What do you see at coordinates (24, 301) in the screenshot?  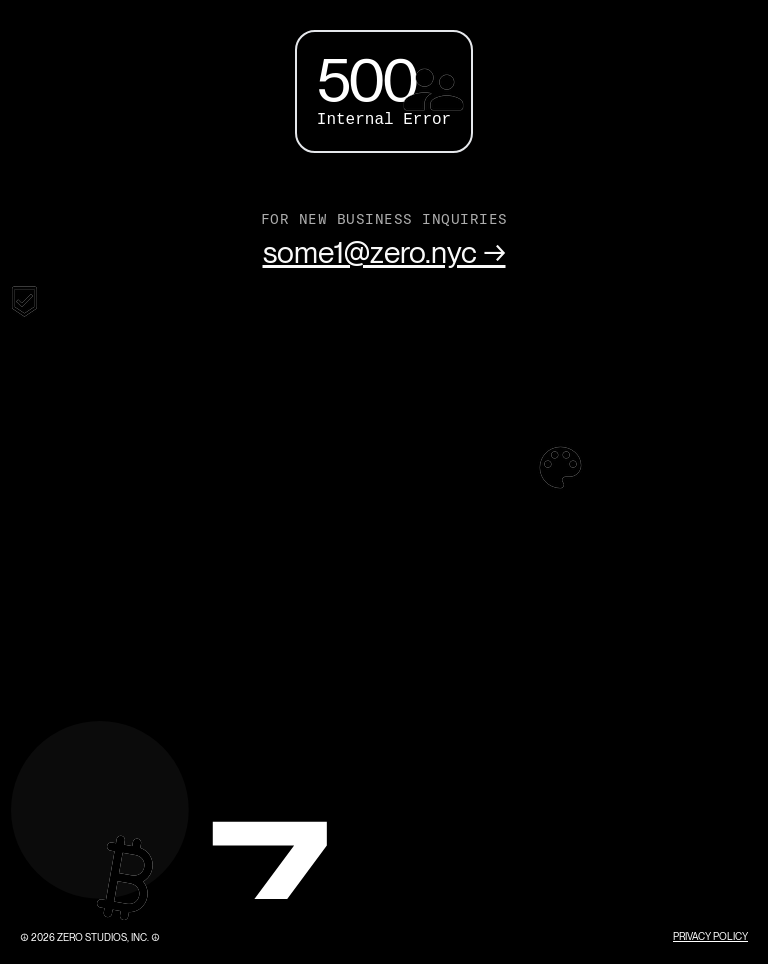 I see `mark a location as visited` at bounding box center [24, 301].